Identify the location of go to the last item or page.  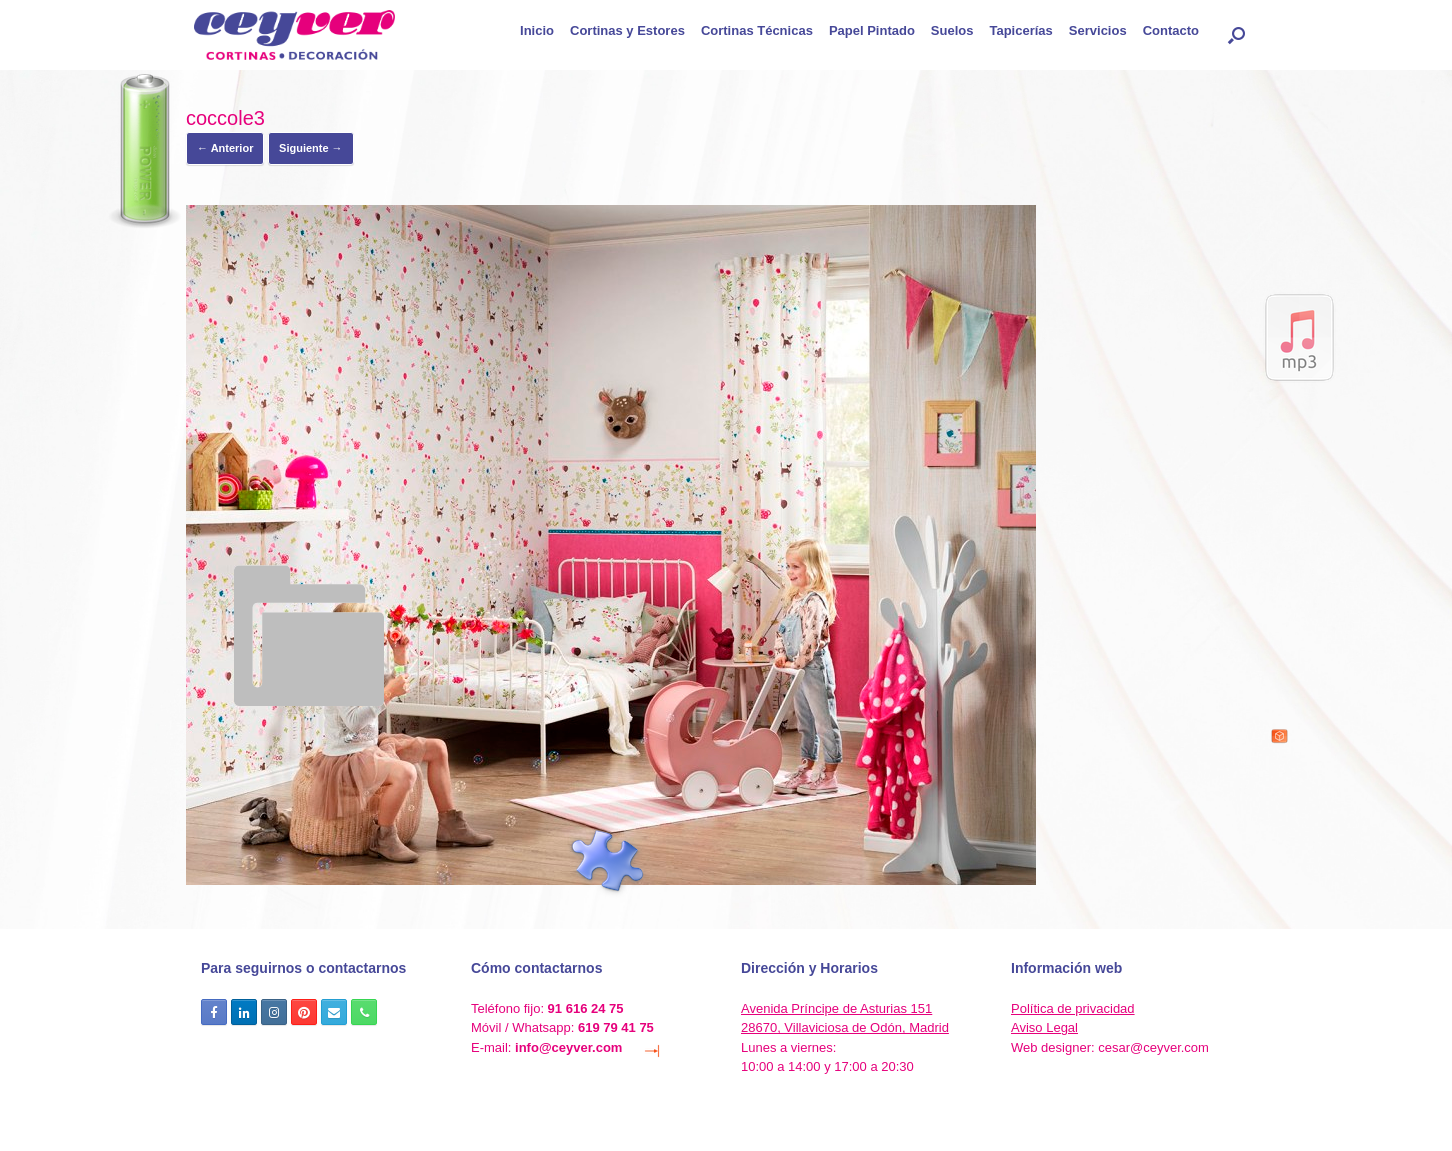
(652, 1051).